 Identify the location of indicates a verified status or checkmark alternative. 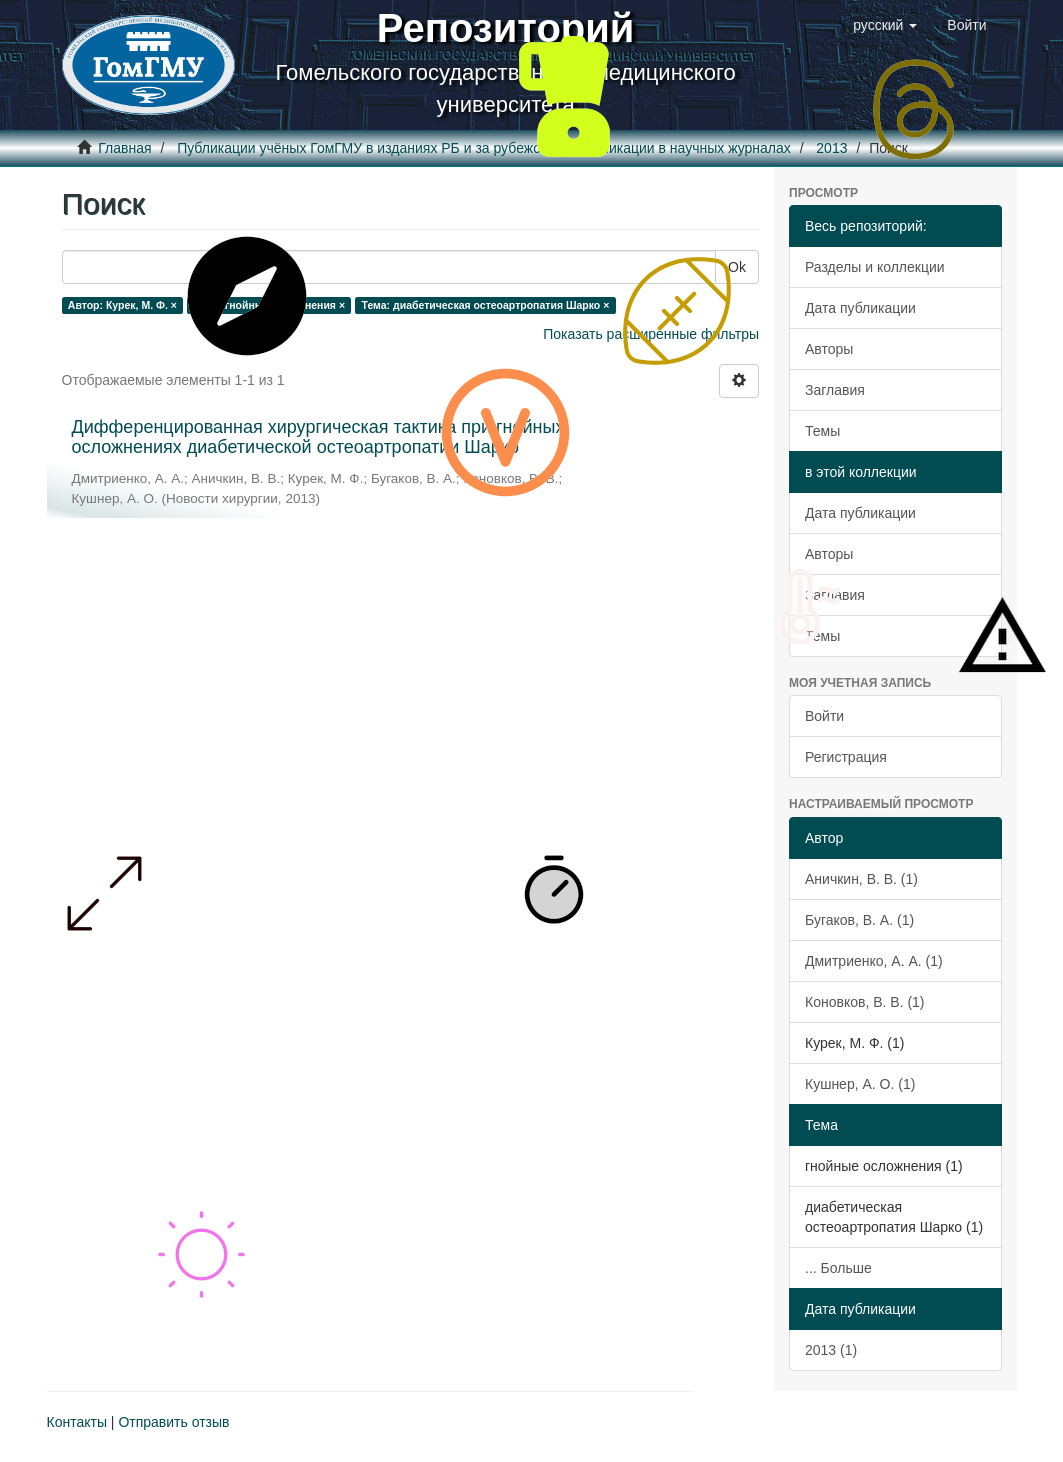
(505, 432).